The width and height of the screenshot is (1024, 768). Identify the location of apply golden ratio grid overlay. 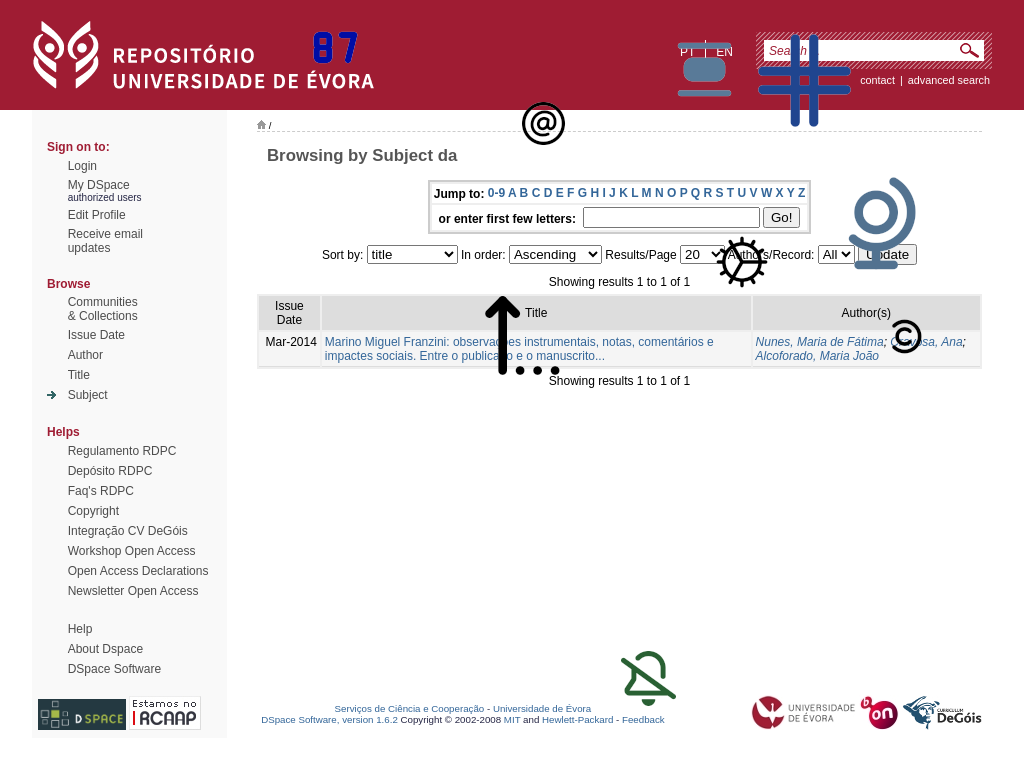
(804, 80).